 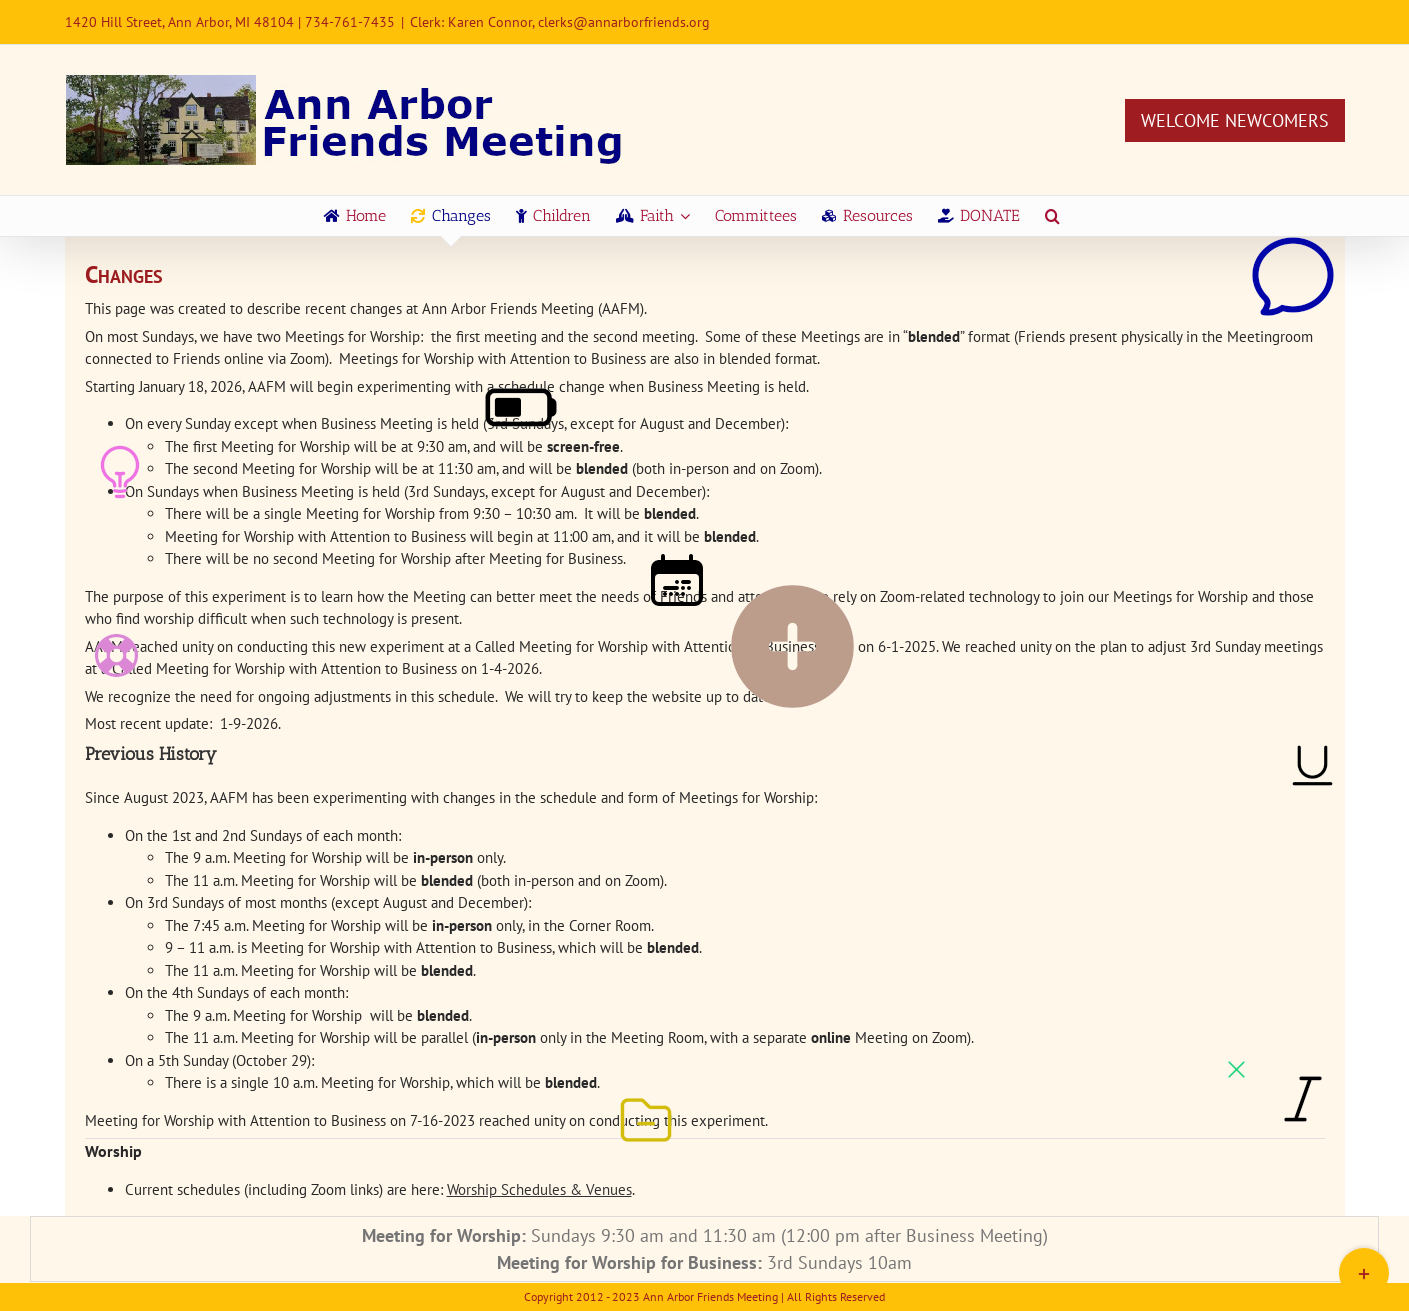 What do you see at coordinates (1236, 1069) in the screenshot?
I see `close or dismiss a dialog` at bounding box center [1236, 1069].